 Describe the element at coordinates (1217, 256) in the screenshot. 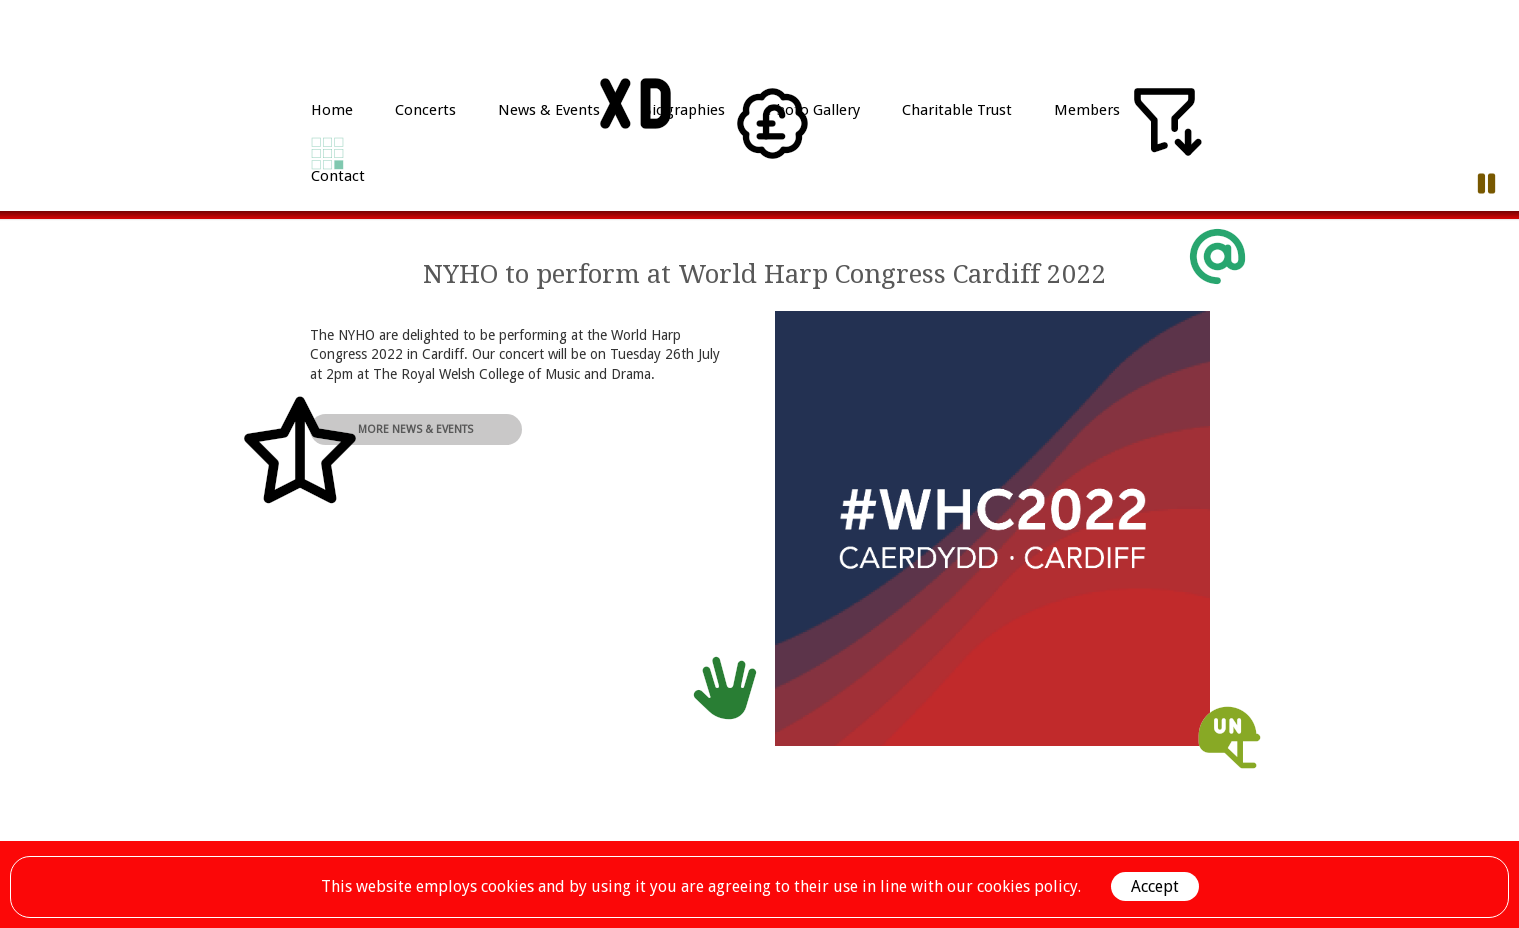

I see `enter an email address` at that location.